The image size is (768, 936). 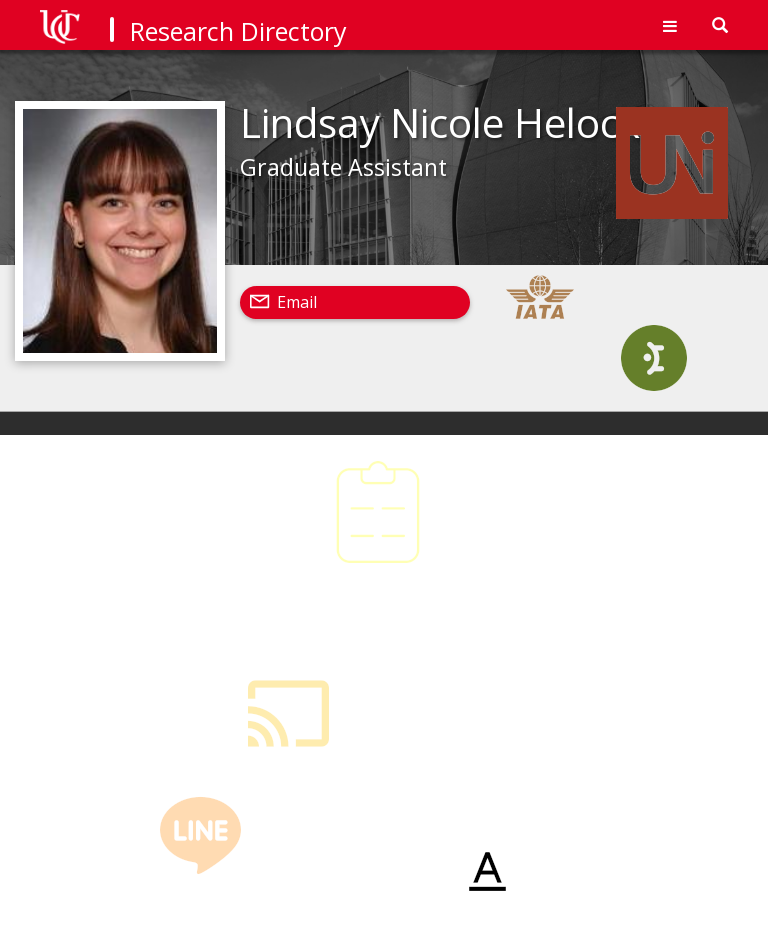 I want to click on unicode consortium logo, so click(x=672, y=163).